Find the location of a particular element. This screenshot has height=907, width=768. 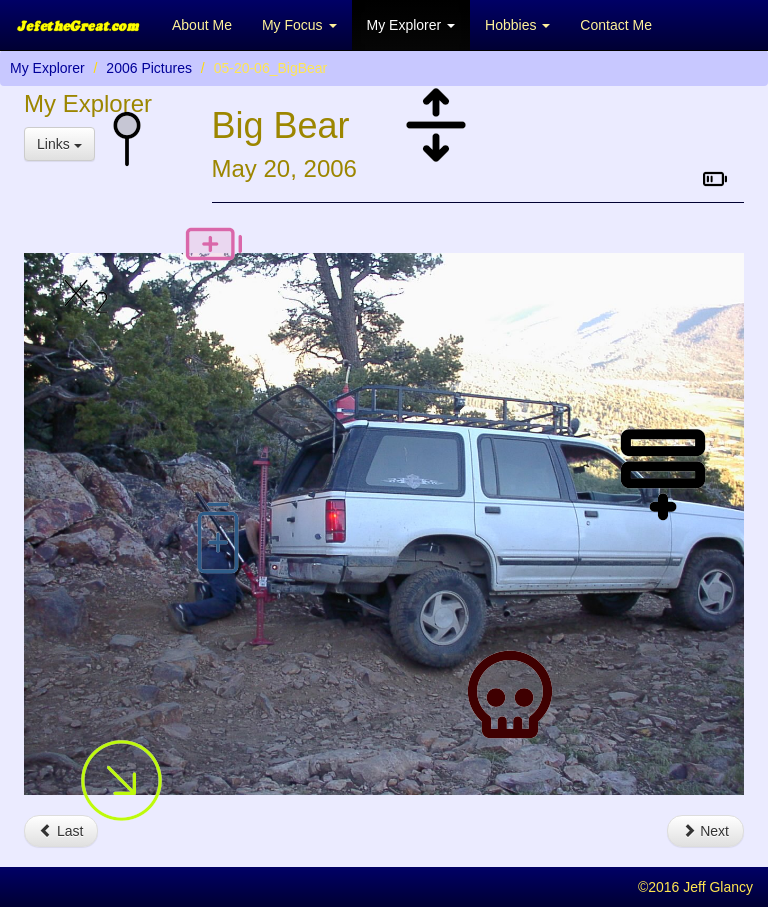

navigate to the next item diagonally is located at coordinates (121, 780).